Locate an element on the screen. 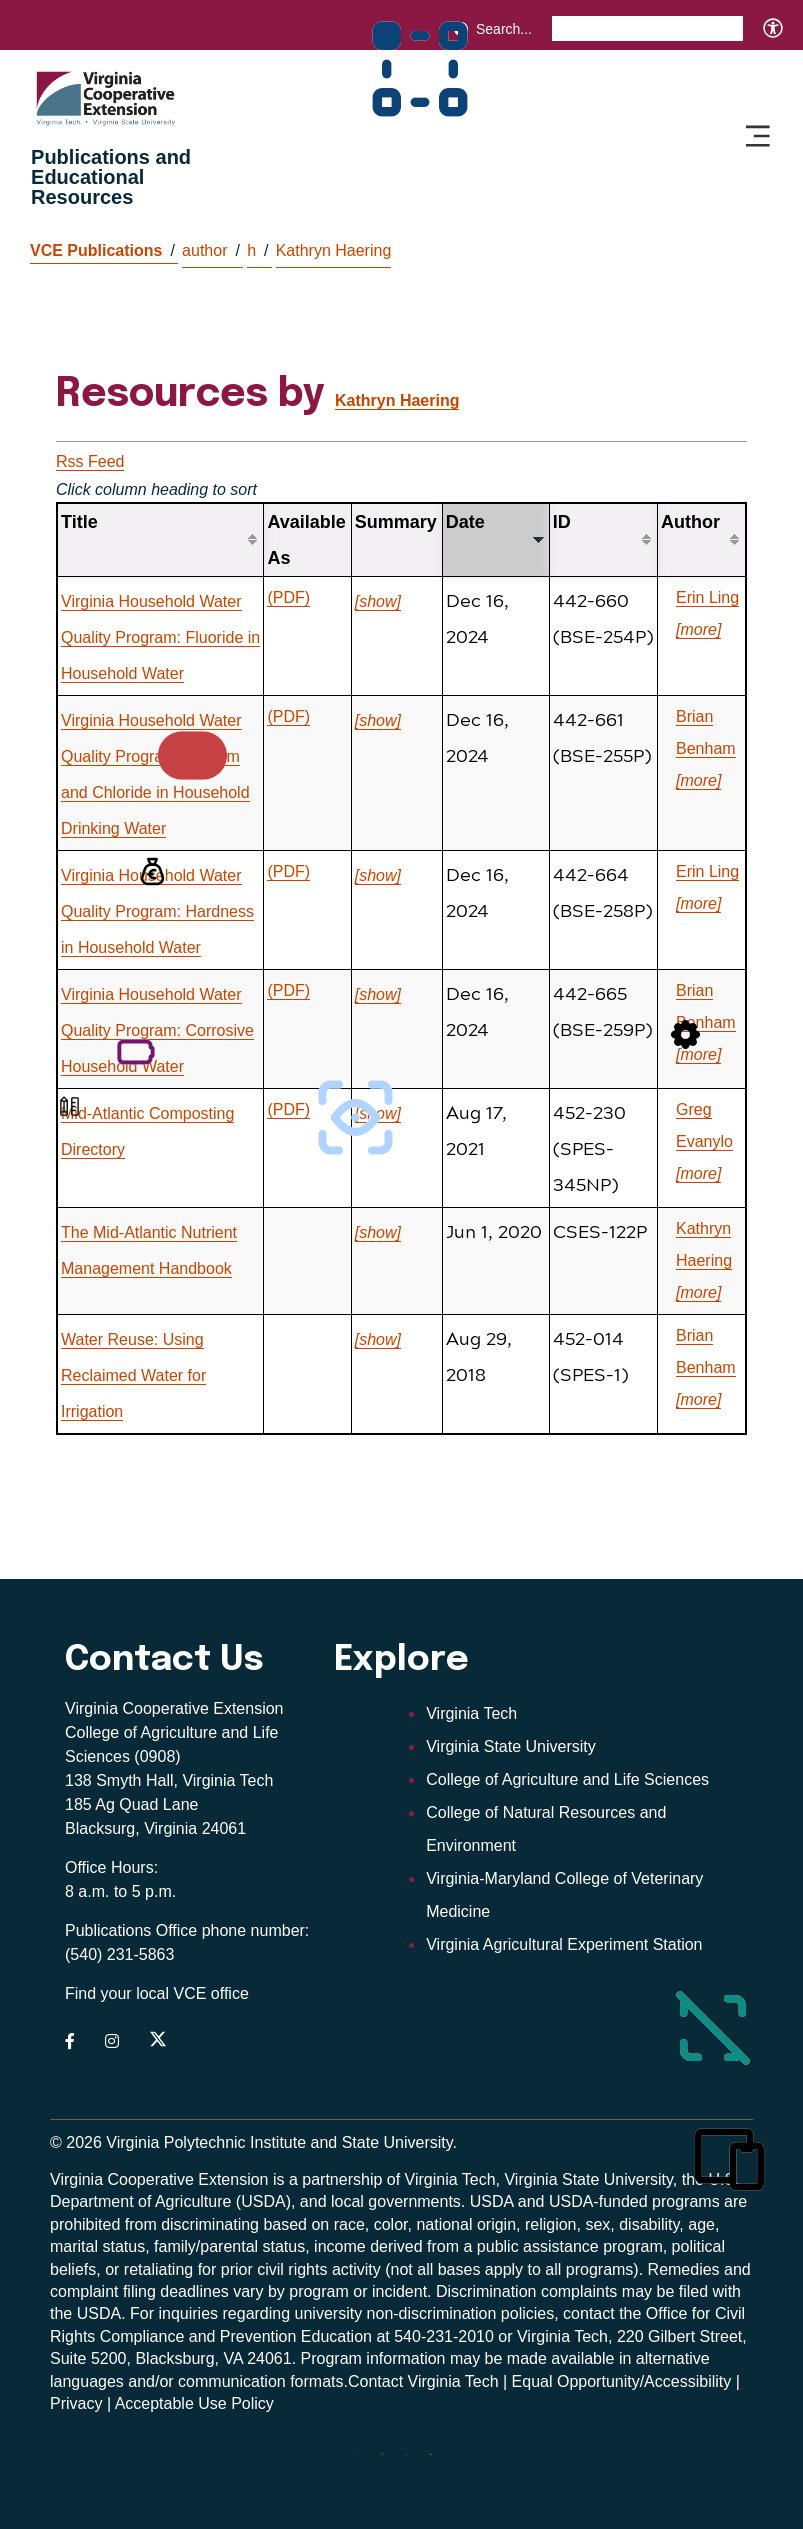 The height and width of the screenshot is (2529, 803). access medication or pharmacy features is located at coordinates (192, 755).